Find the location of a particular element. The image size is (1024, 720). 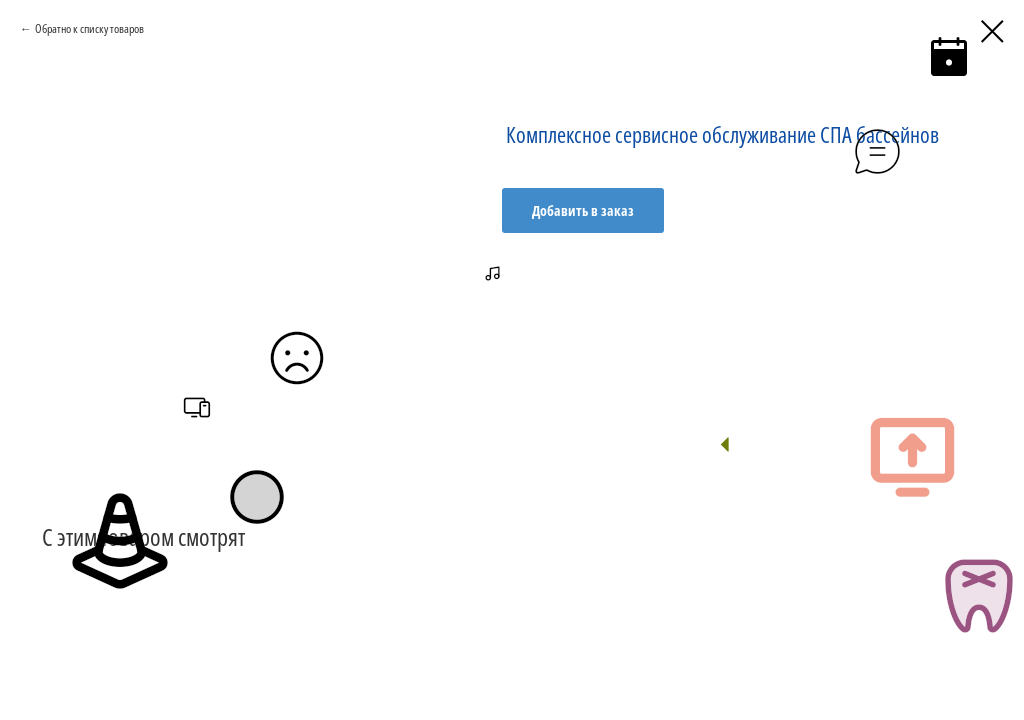

calendar event or reminder pending is located at coordinates (949, 58).